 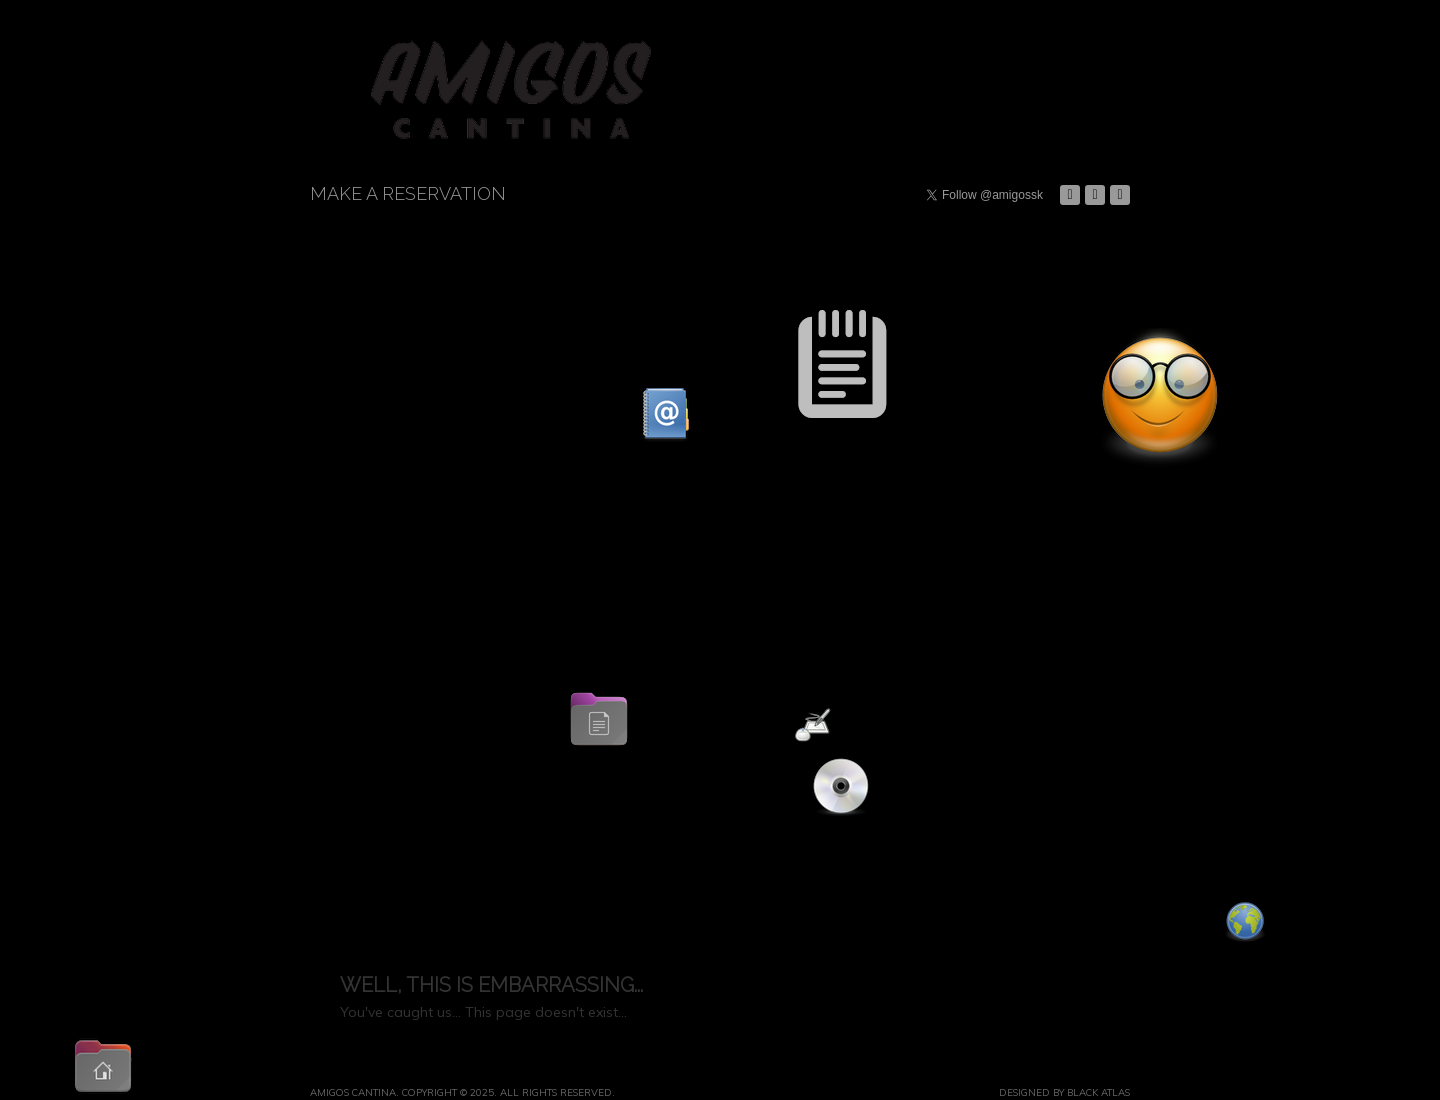 I want to click on indicates web or internet content, so click(x=1245, y=921).